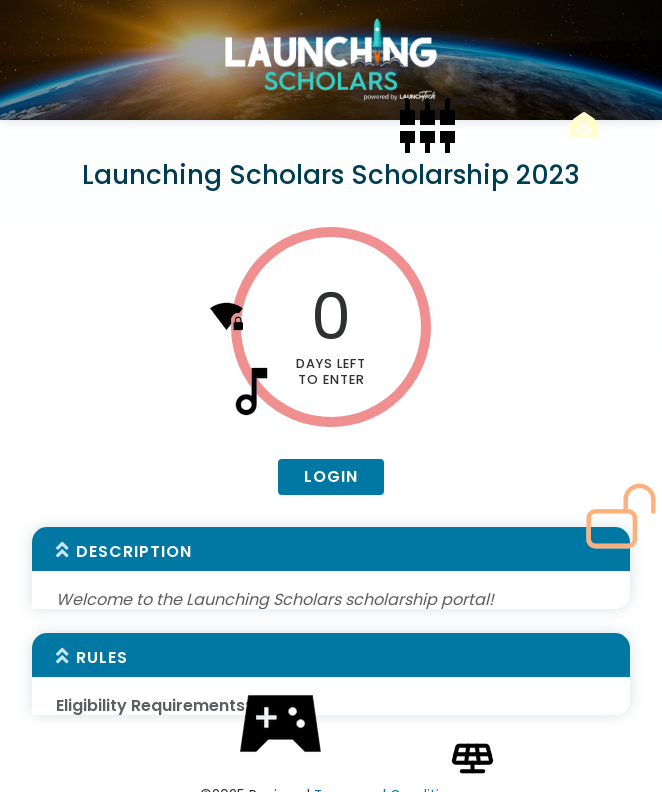  I want to click on access farm or agricultural settings, so click(584, 127).